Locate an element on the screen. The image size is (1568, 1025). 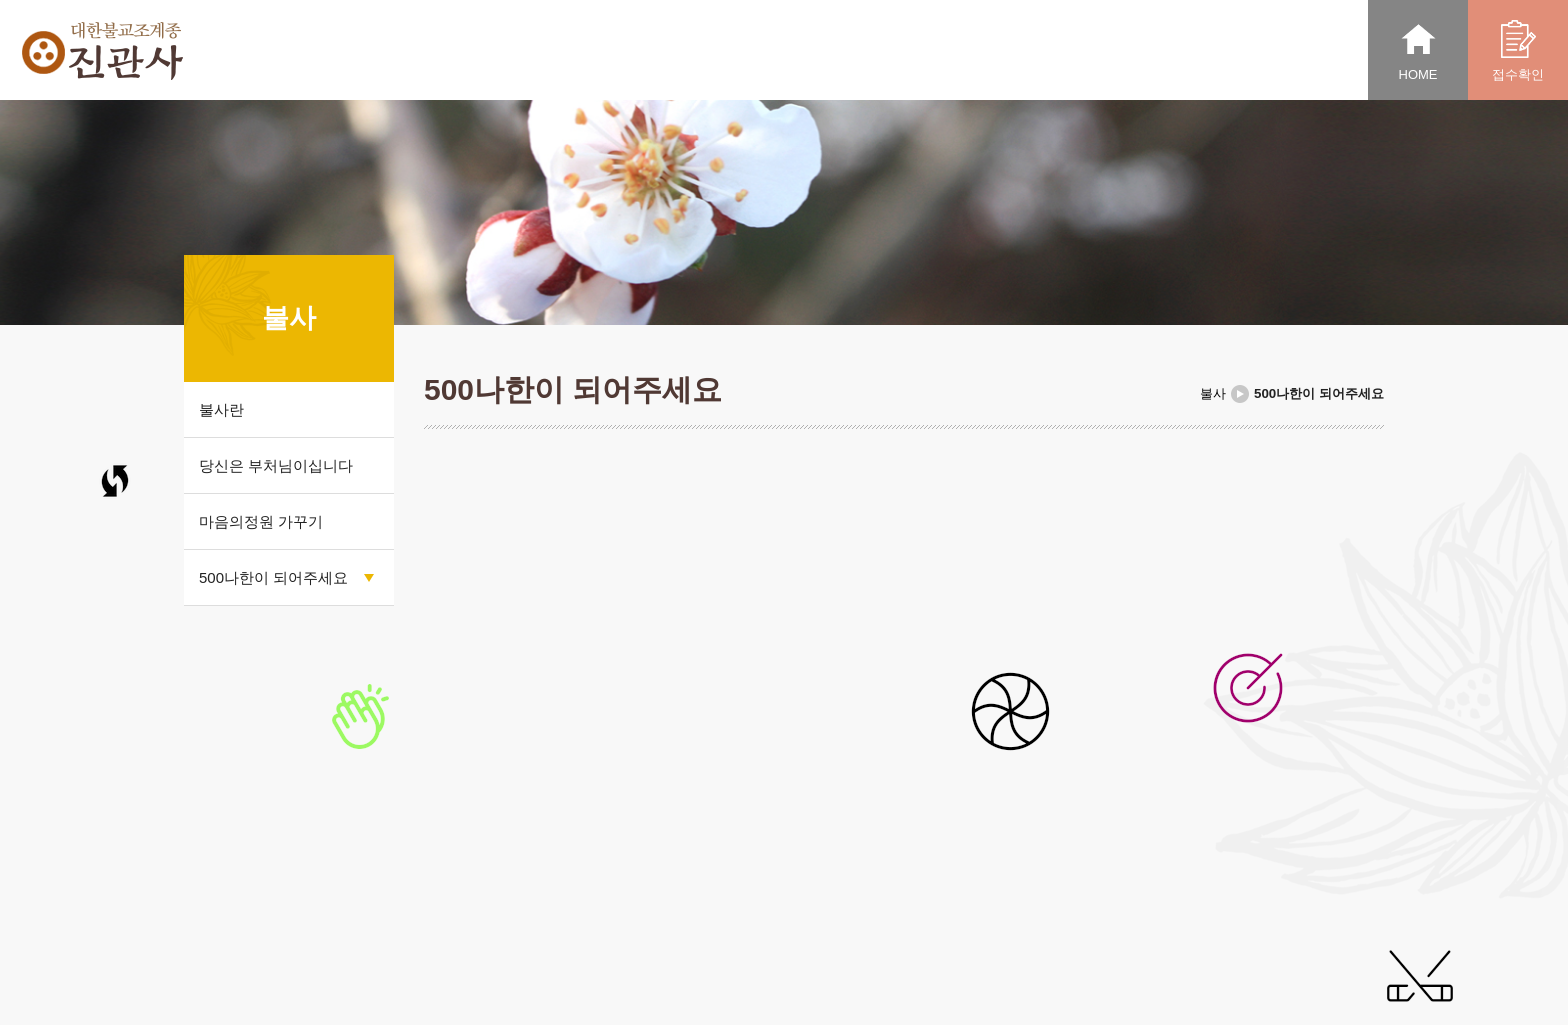
initiate wifi protected setup (WPS) connection is located at coordinates (115, 481).